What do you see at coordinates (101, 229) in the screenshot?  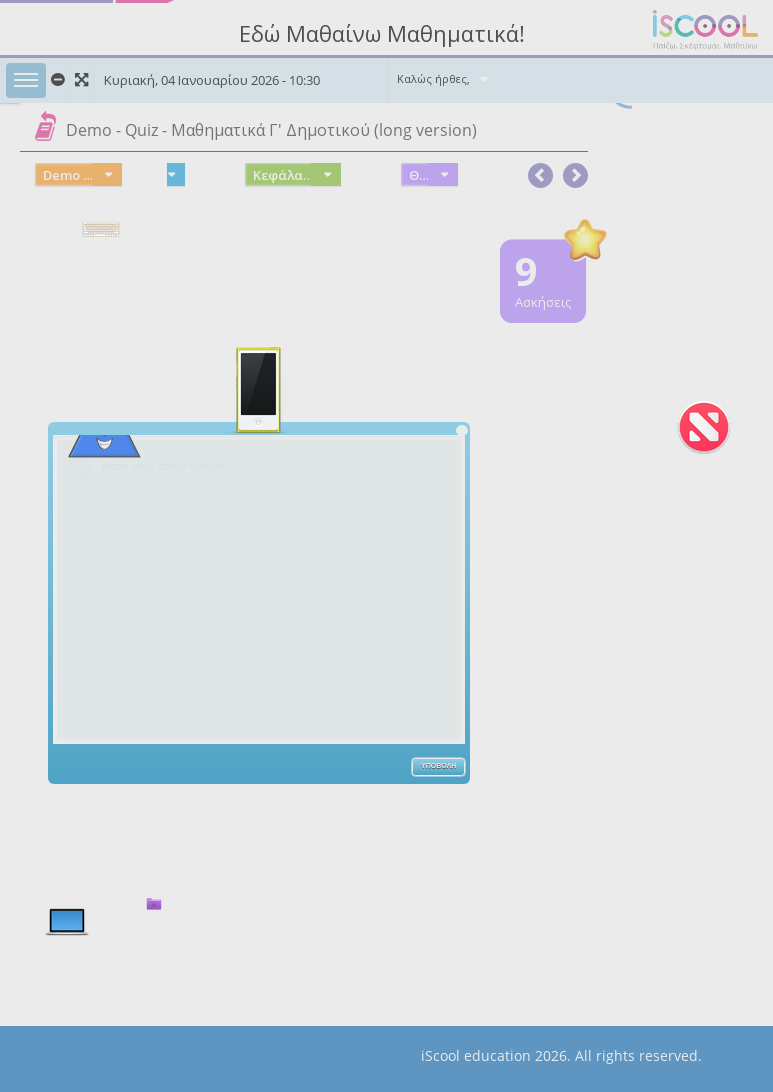 I see `apple magic keyboard with touch id in yellow` at bounding box center [101, 229].